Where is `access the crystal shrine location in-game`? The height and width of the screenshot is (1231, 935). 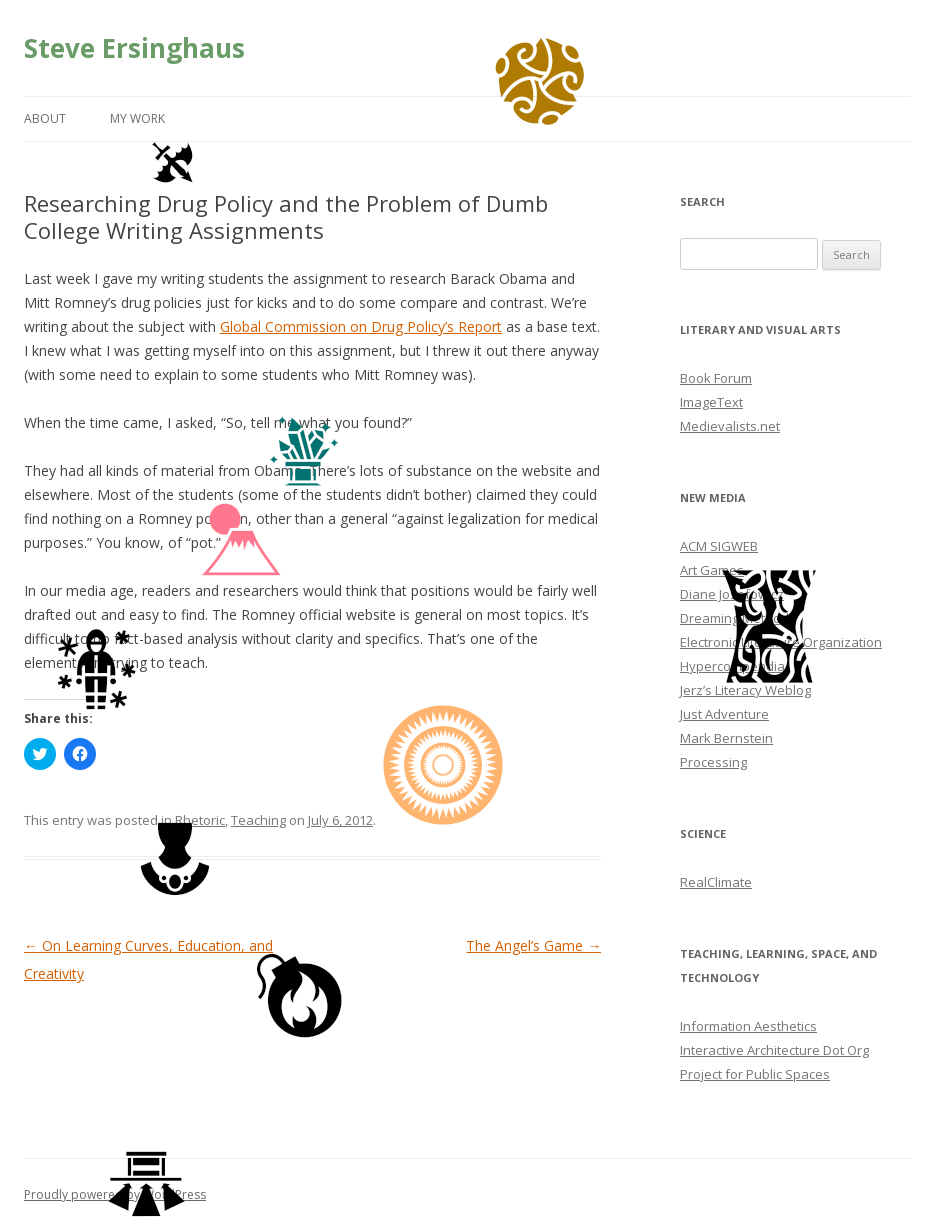 access the crystal shrine location in-game is located at coordinates (303, 451).